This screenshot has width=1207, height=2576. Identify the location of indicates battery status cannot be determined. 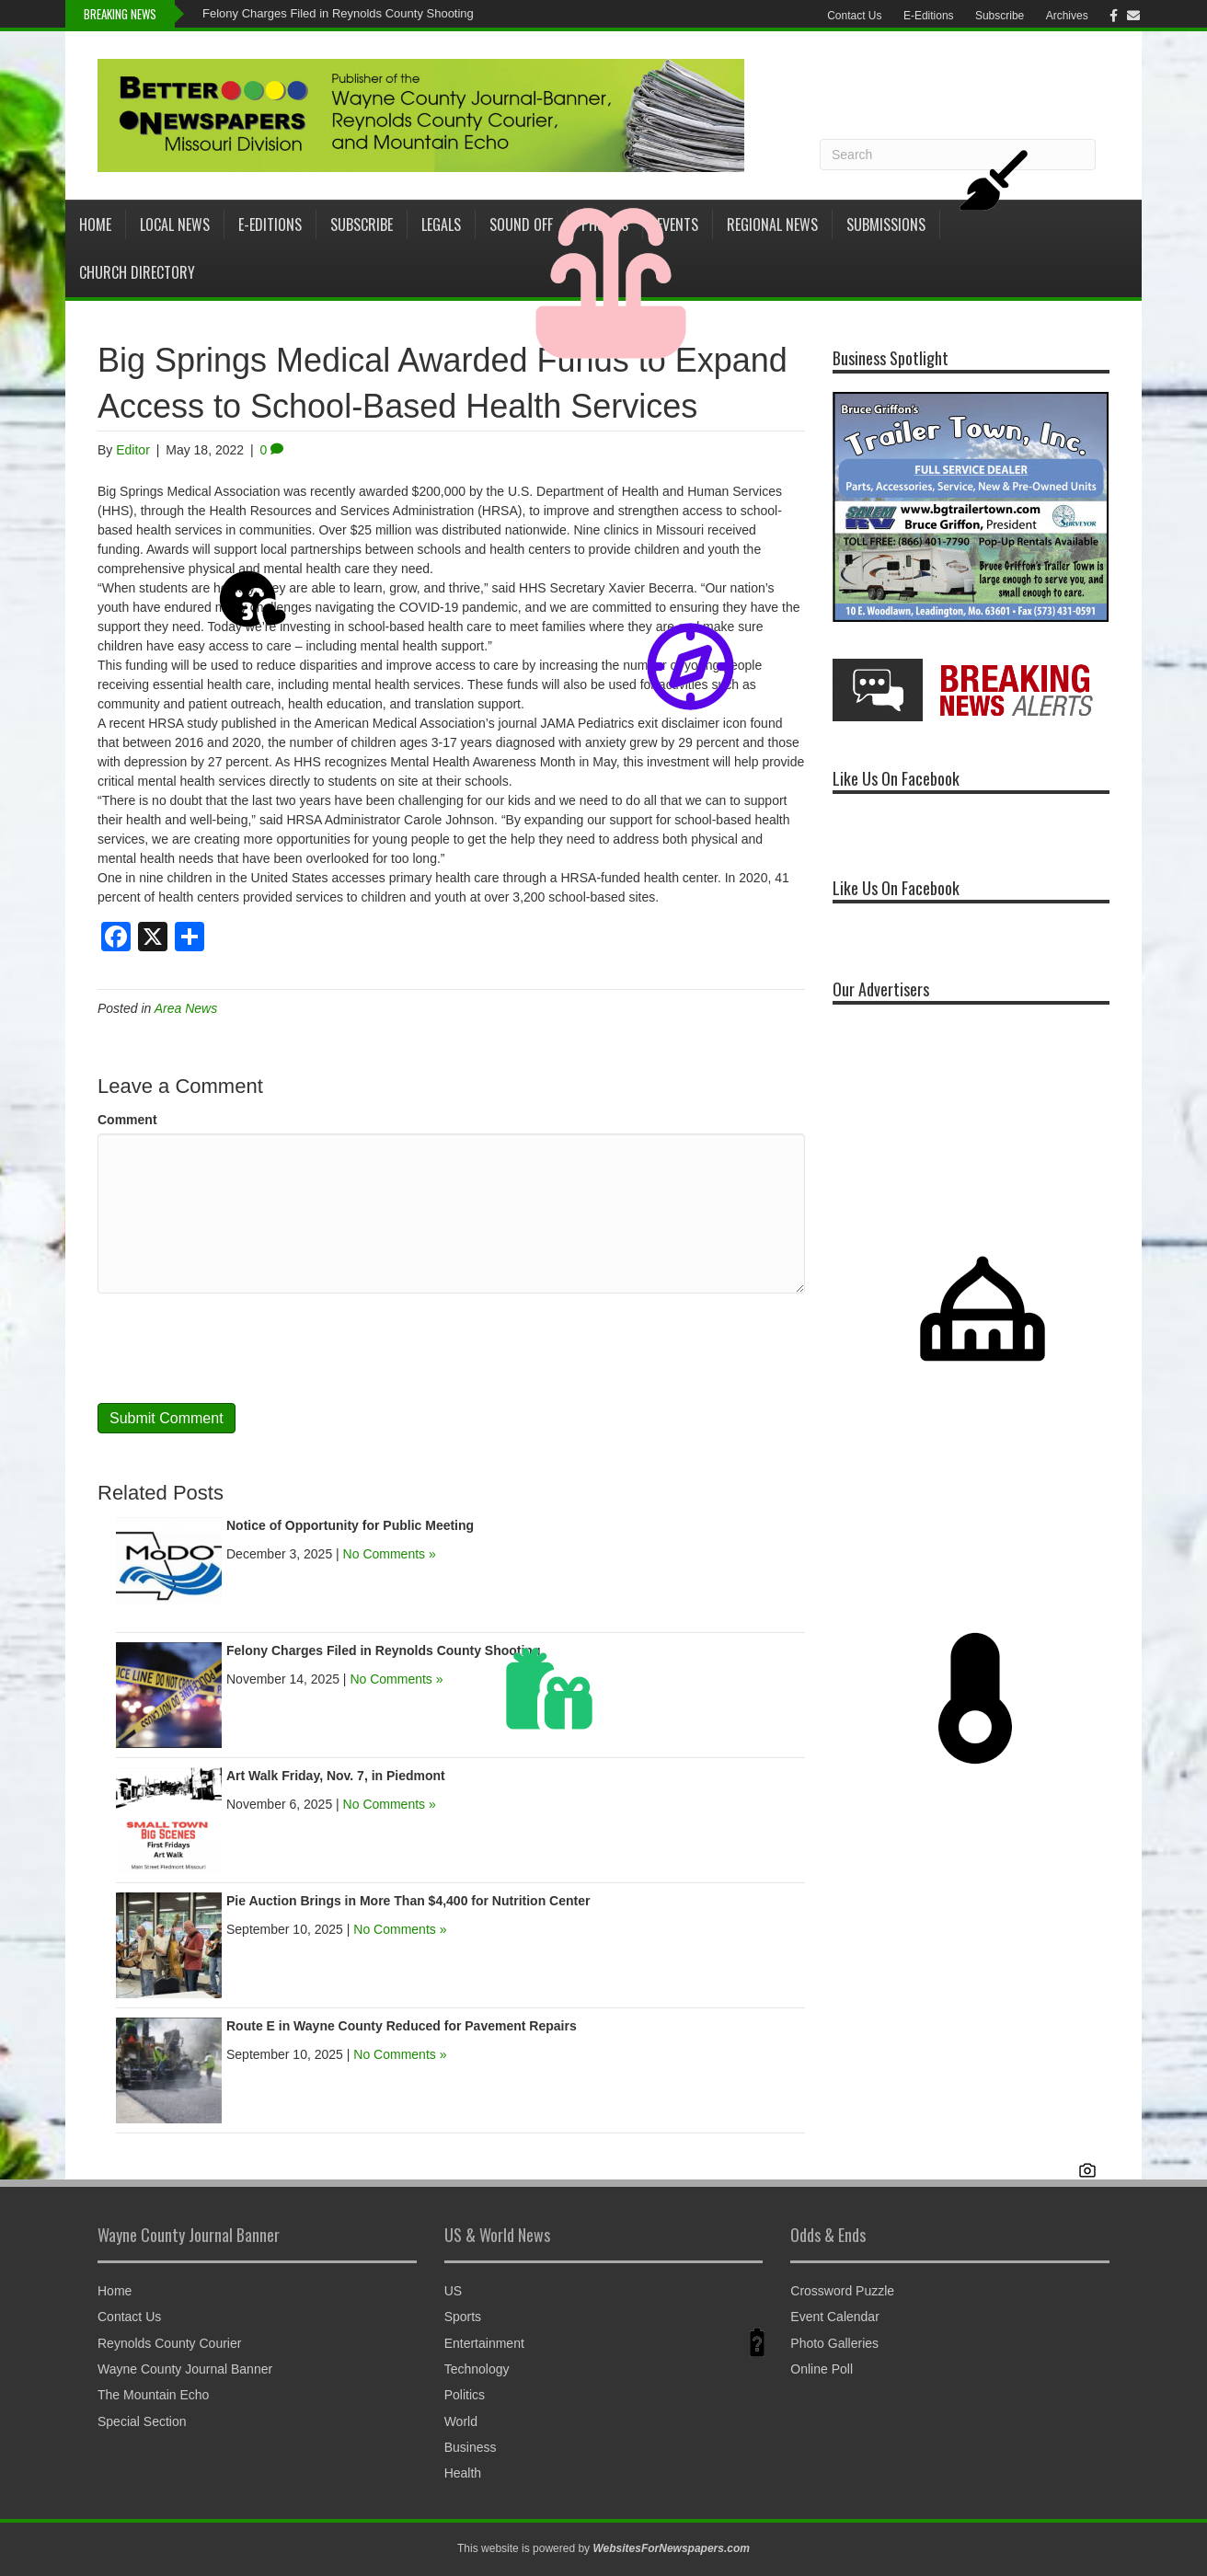
(757, 2342).